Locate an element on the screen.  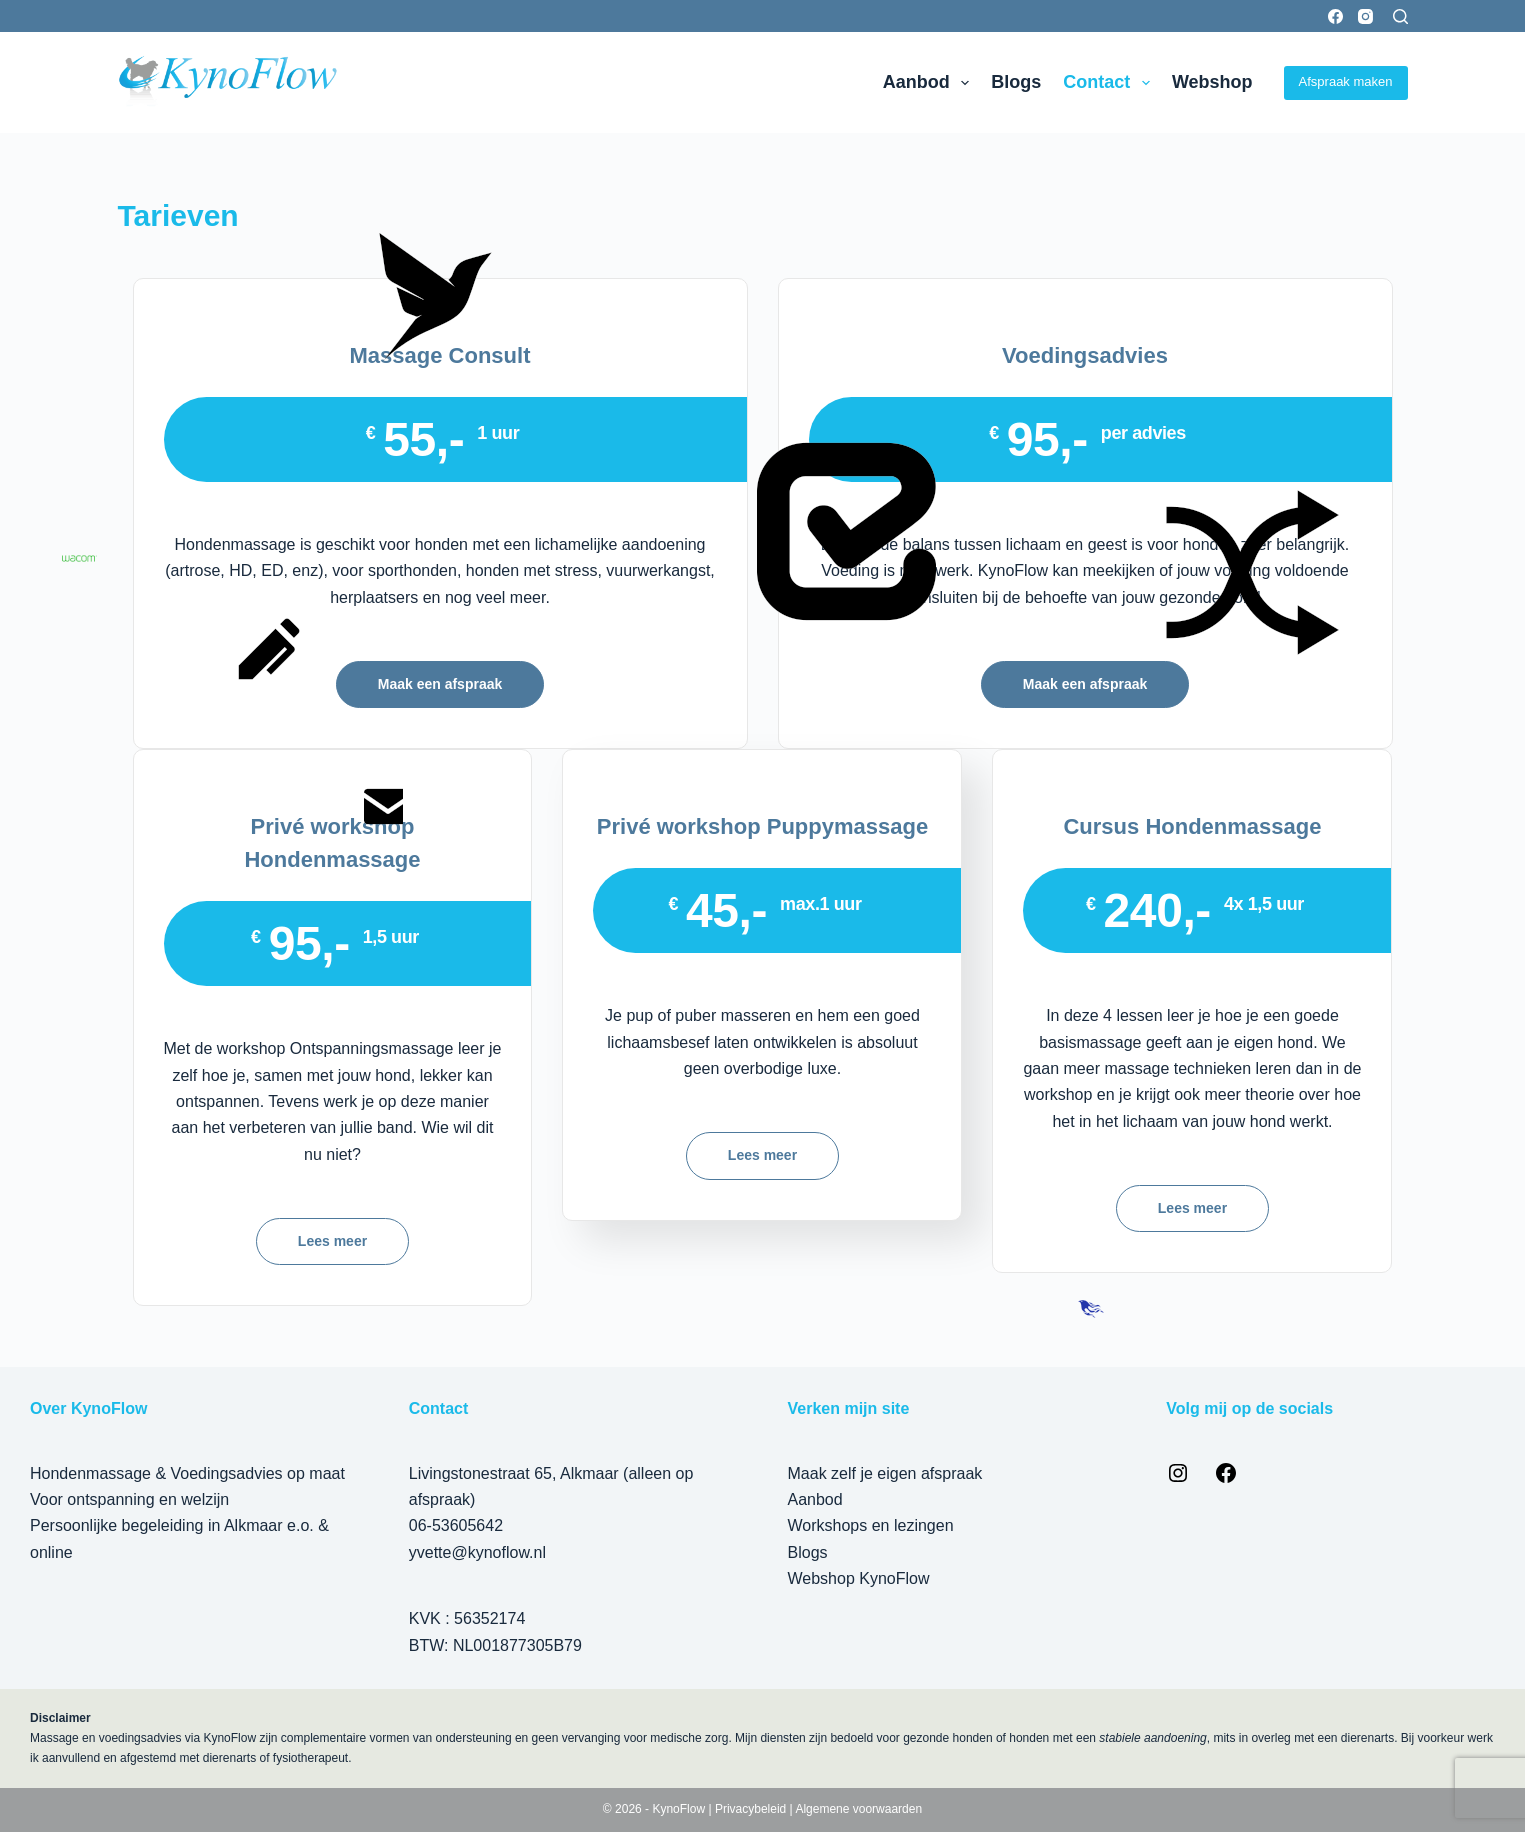
checkmarx company logo is located at coordinates (846, 531).